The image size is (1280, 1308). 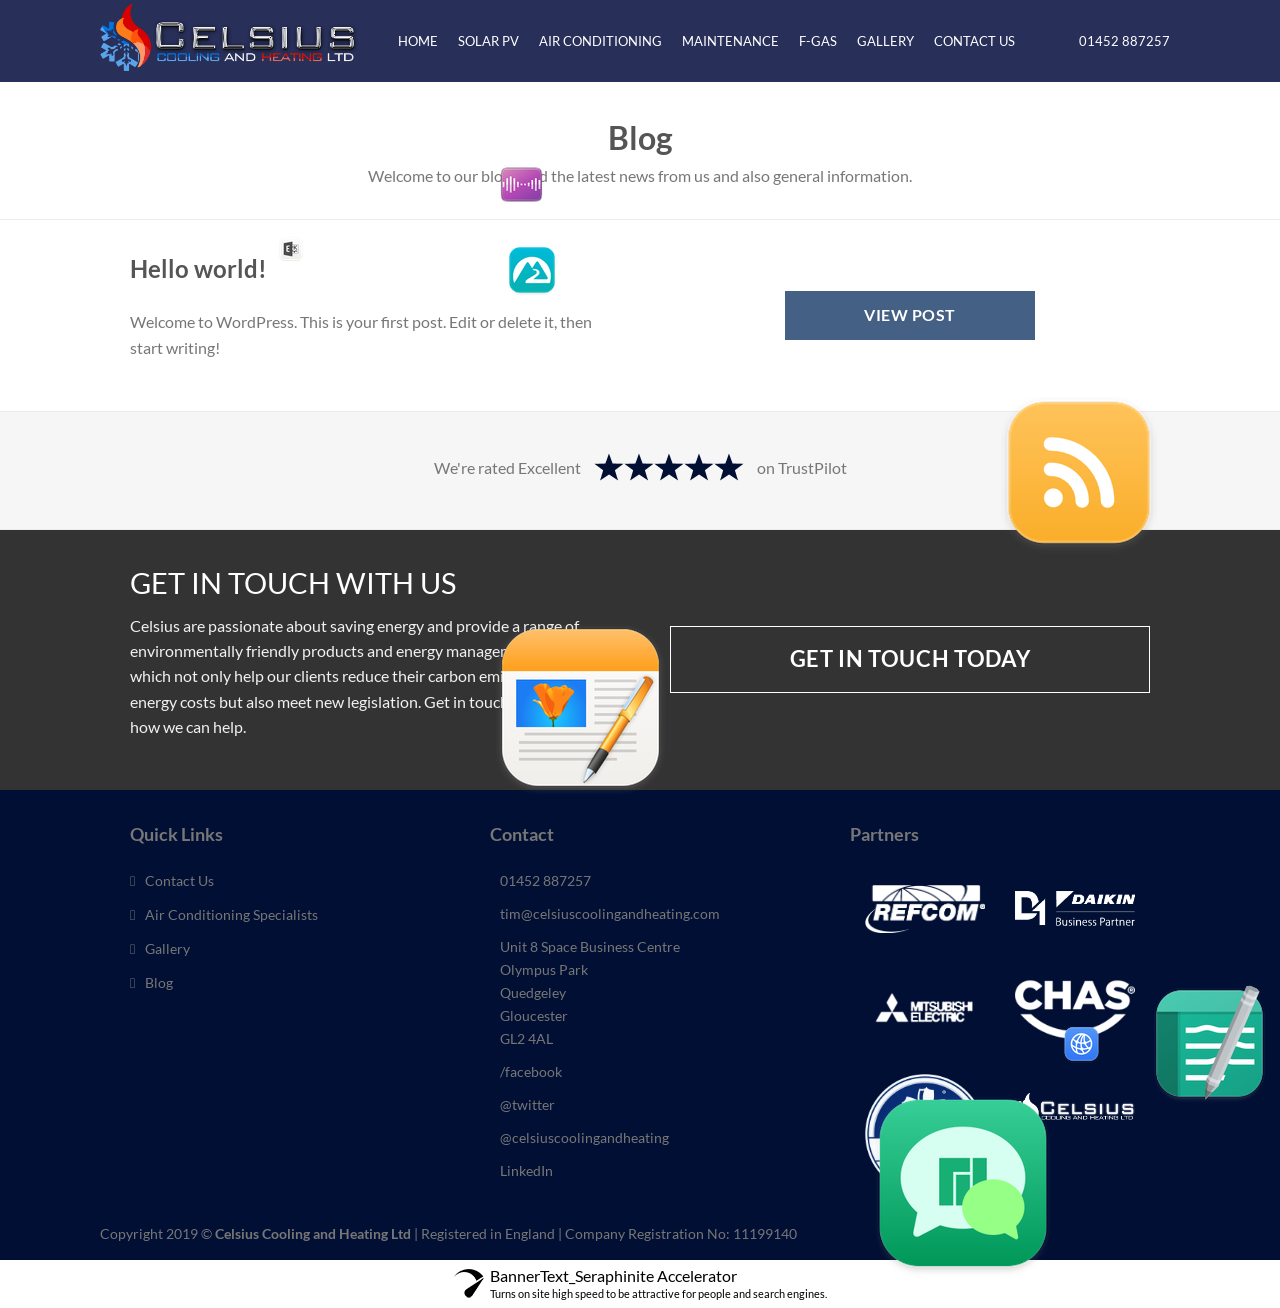 I want to click on launch Two Point Hospital game, so click(x=532, y=270).